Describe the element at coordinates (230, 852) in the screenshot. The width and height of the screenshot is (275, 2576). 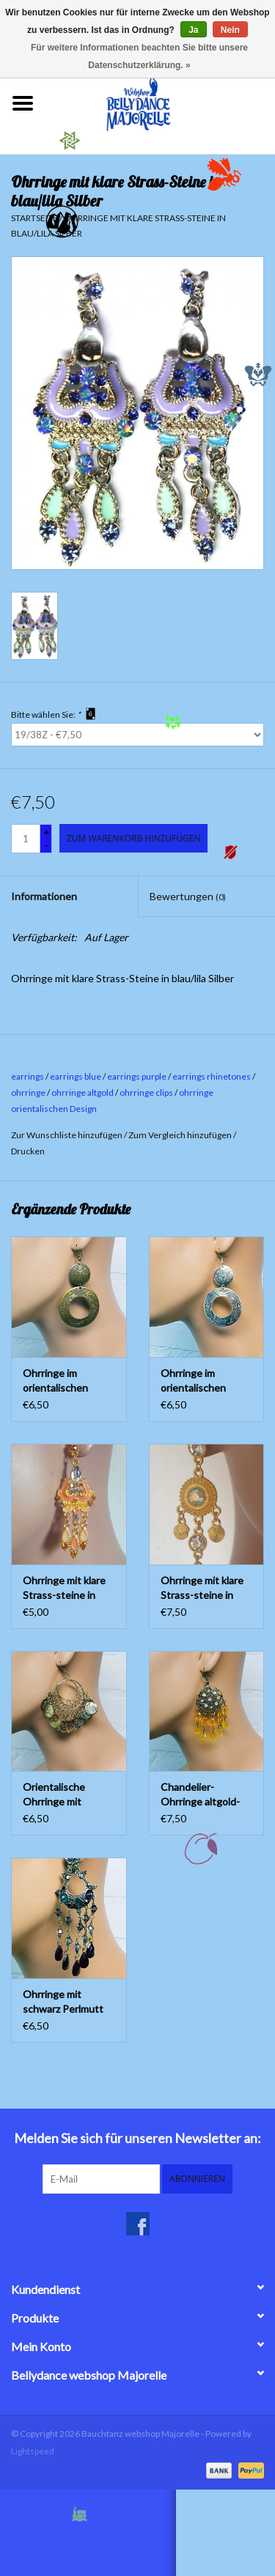
I see `protection or security features are disabled` at that location.